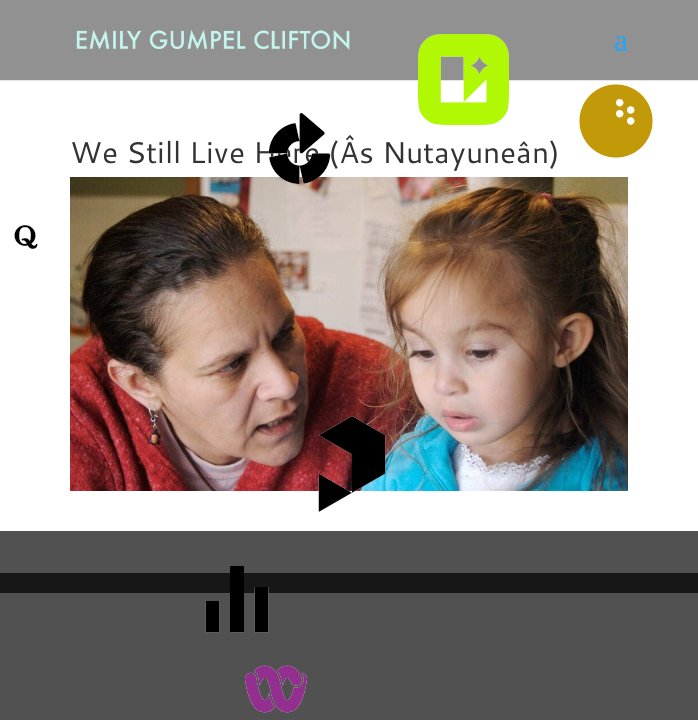 Image resolution: width=698 pixels, height=720 pixels. I want to click on open the Printables 3D printing community website, so click(352, 464).